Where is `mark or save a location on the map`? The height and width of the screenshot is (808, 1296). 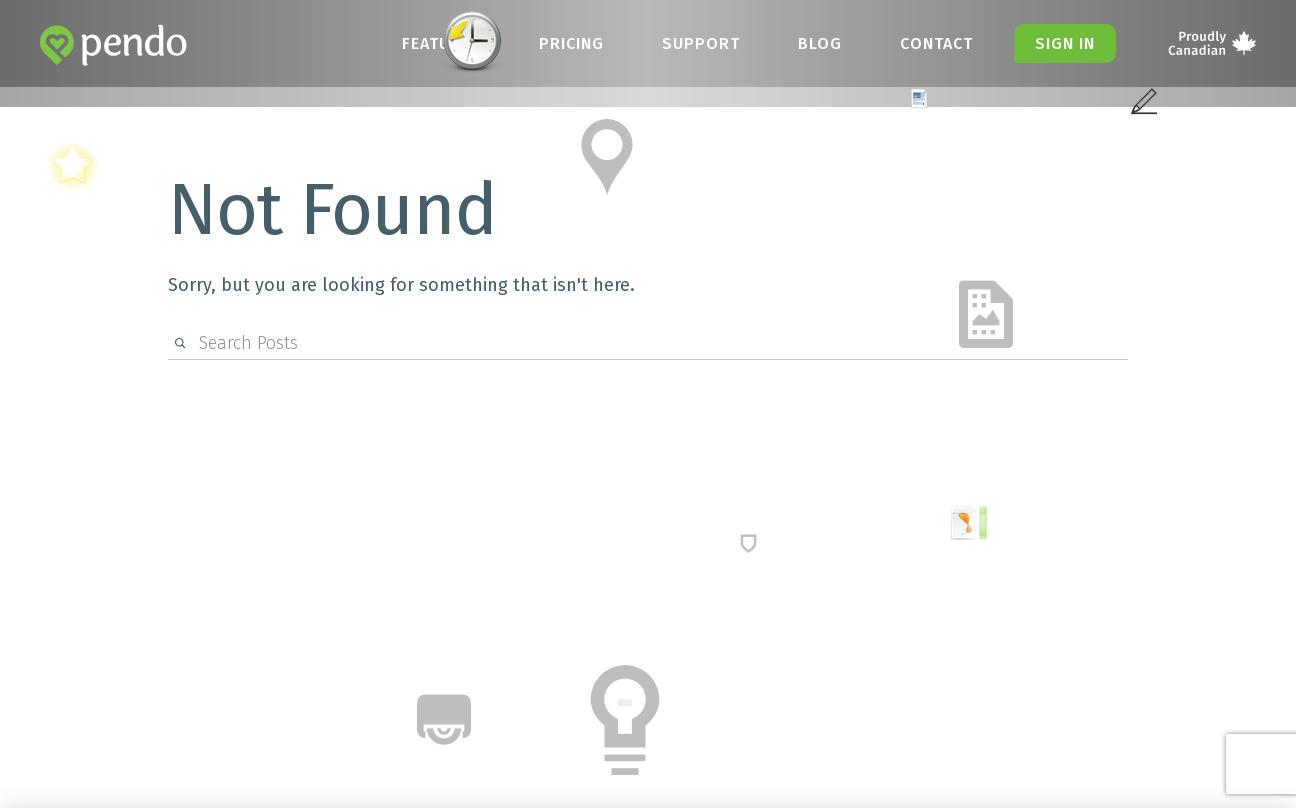 mark or save a location on the map is located at coordinates (607, 160).